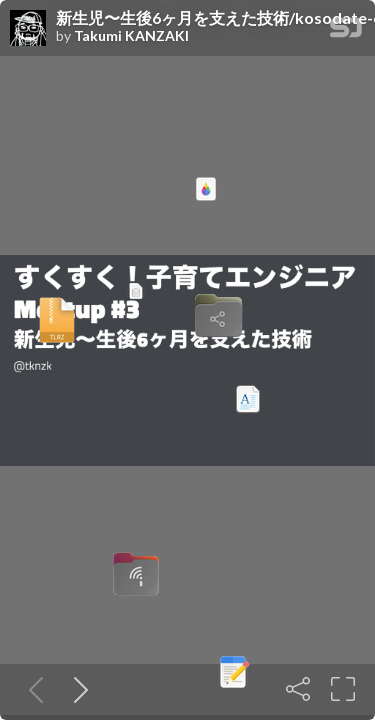 This screenshot has height=720, width=375. I want to click on open insync cloud sync folder, so click(136, 574).